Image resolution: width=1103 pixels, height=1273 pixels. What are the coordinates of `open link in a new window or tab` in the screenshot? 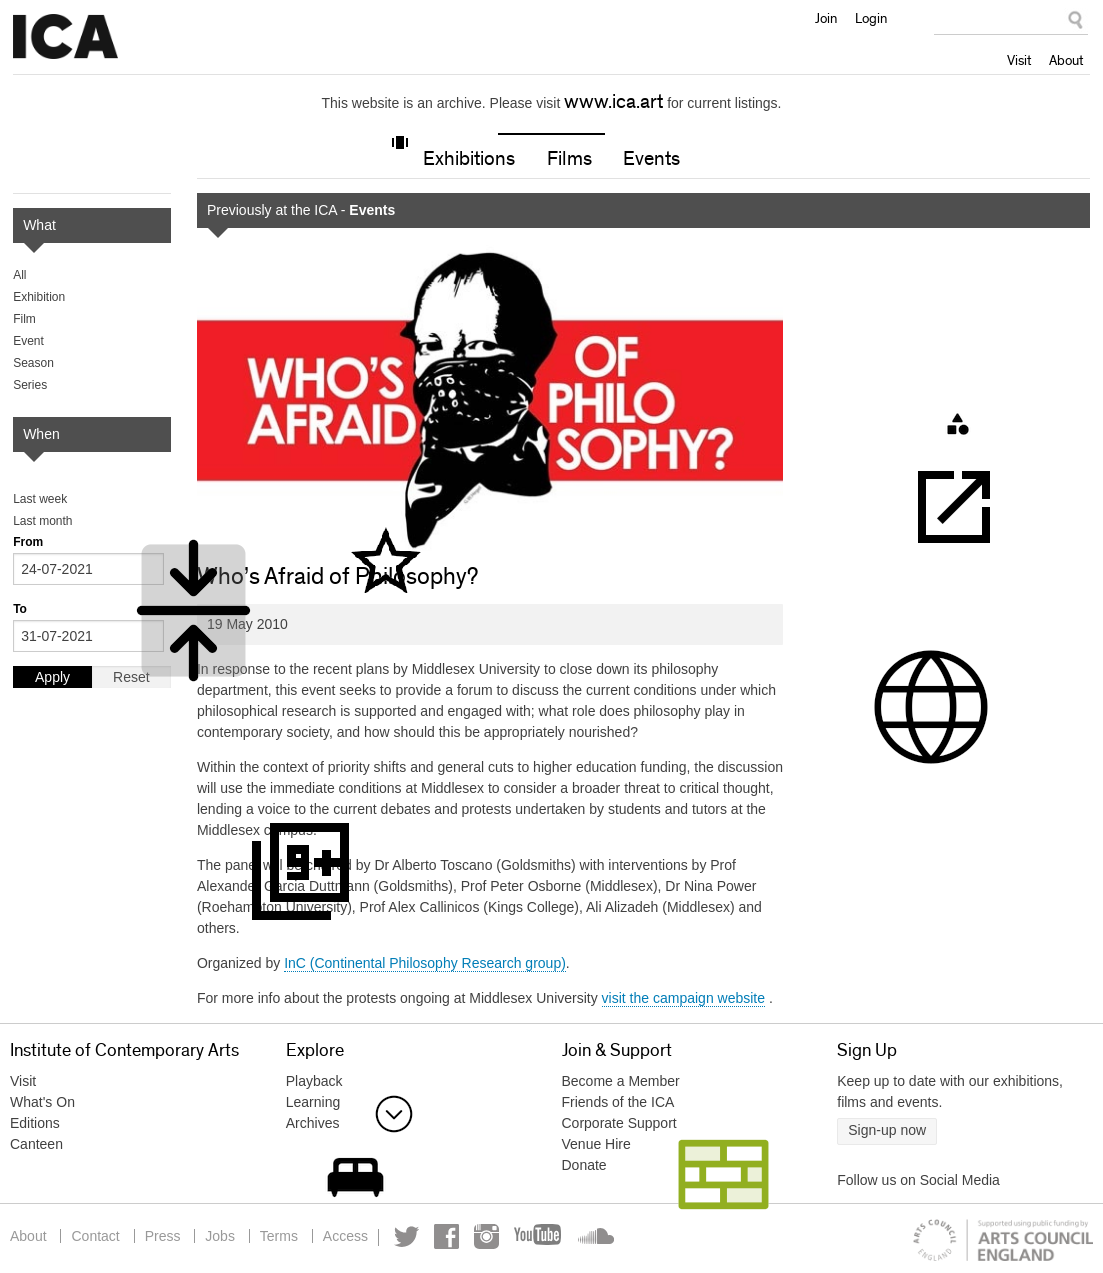 It's located at (954, 507).